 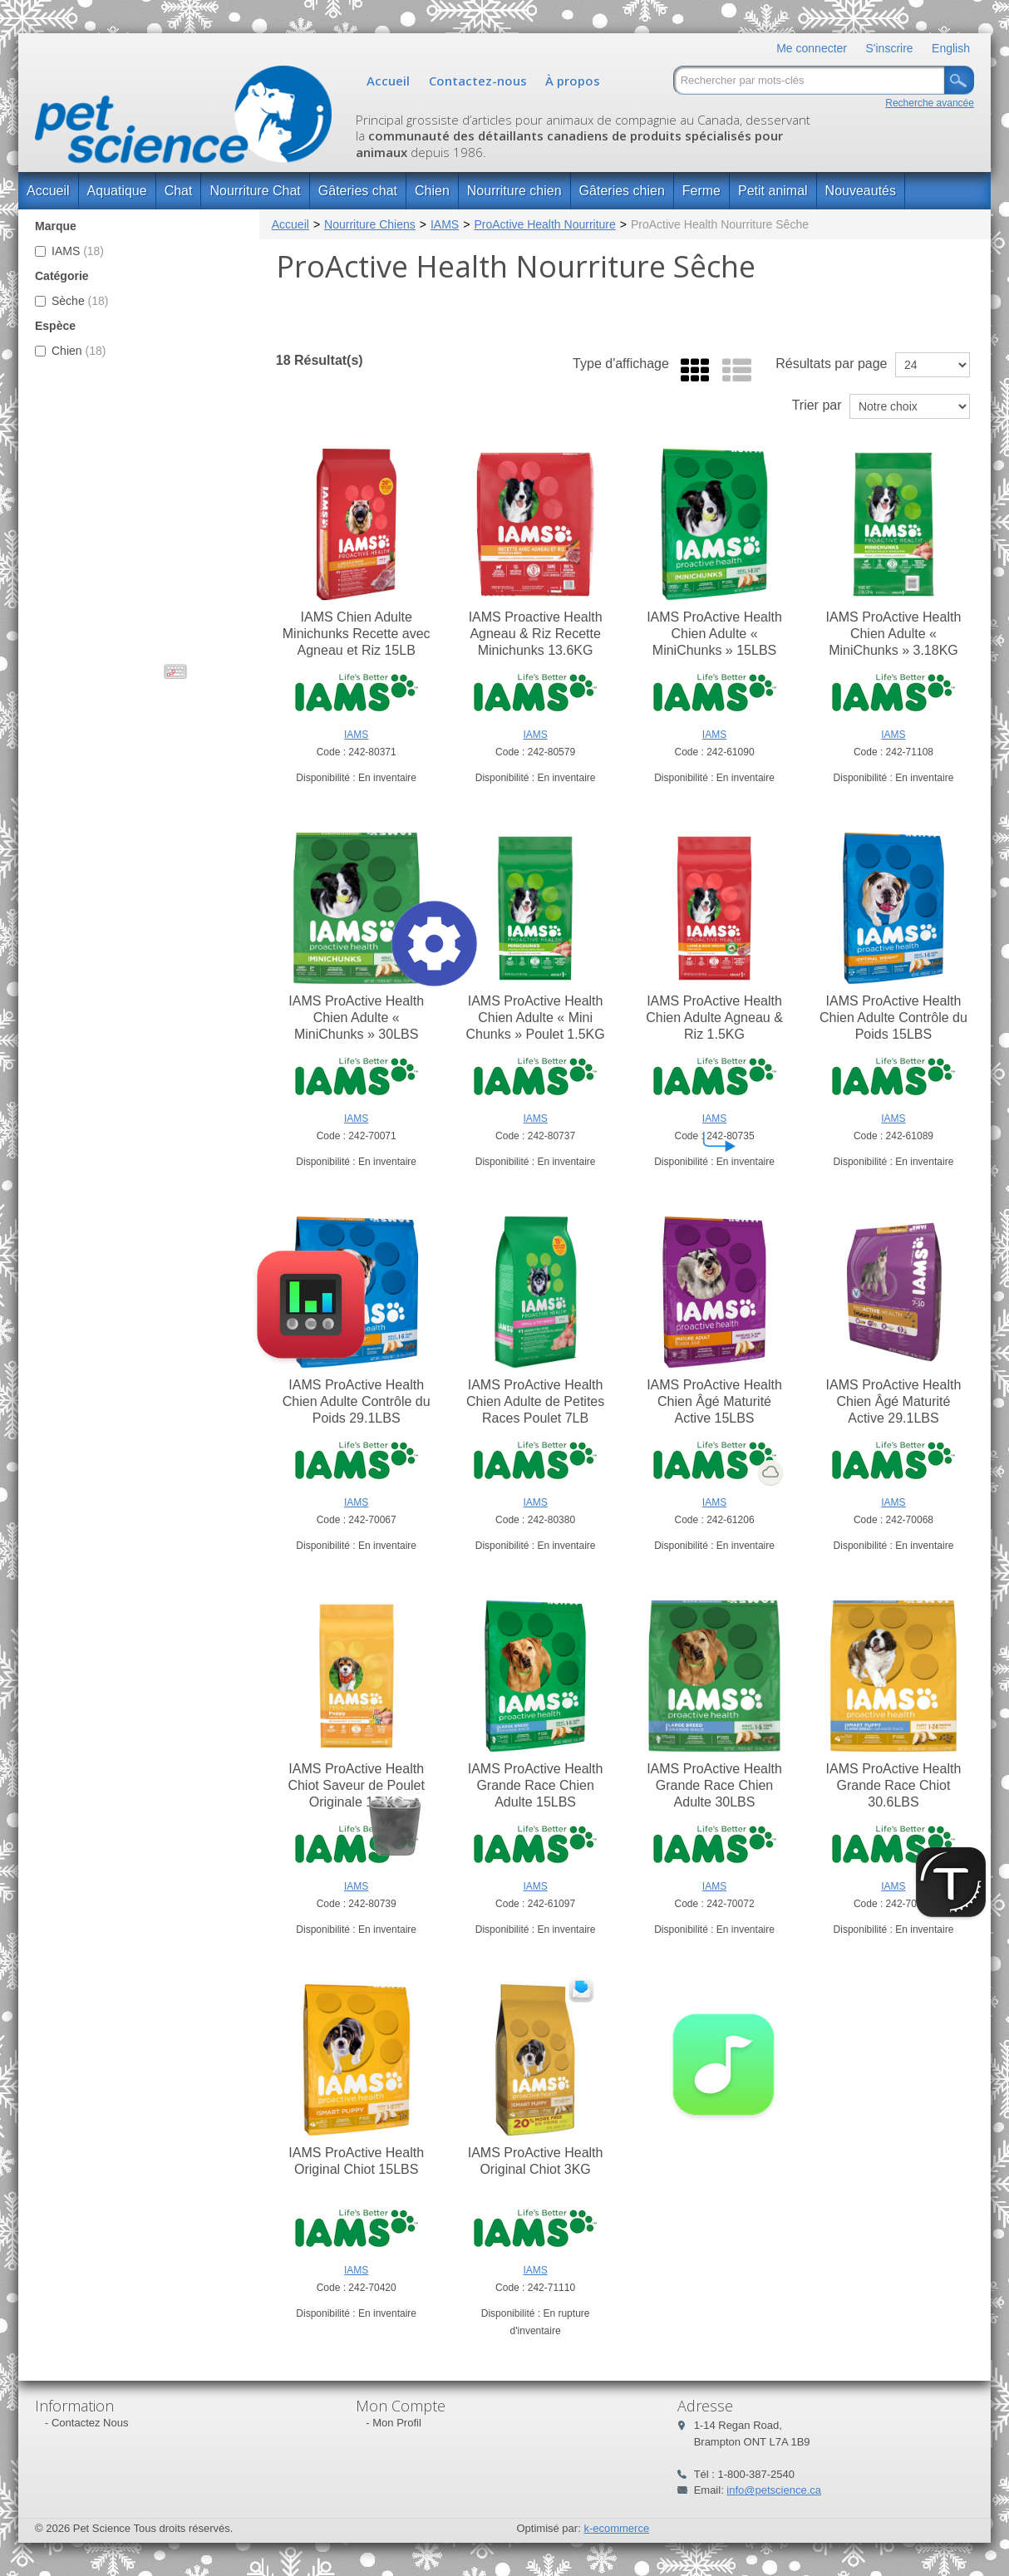 What do you see at coordinates (311, 1305) in the screenshot?
I see `open carla audio plugin host` at bounding box center [311, 1305].